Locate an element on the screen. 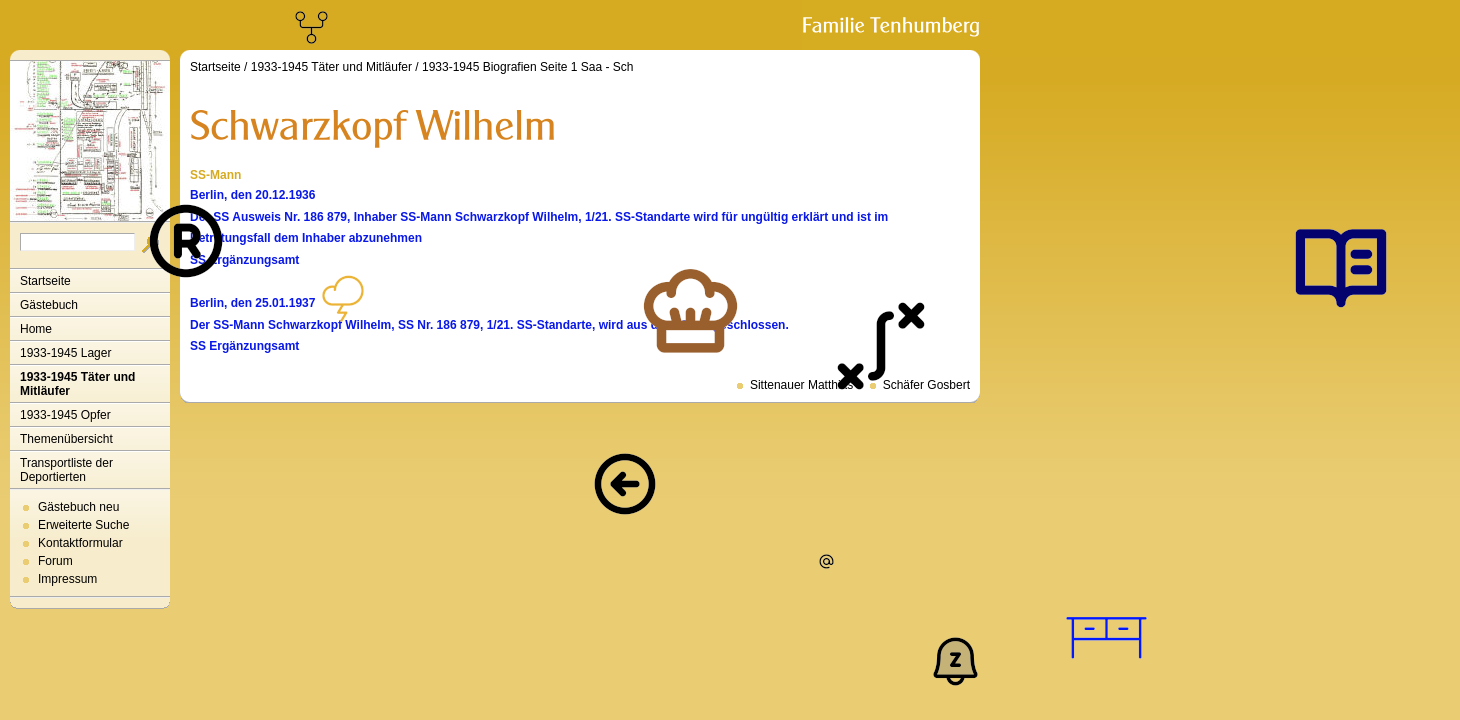 The height and width of the screenshot is (720, 1460). access cooking or recipe features is located at coordinates (690, 312).